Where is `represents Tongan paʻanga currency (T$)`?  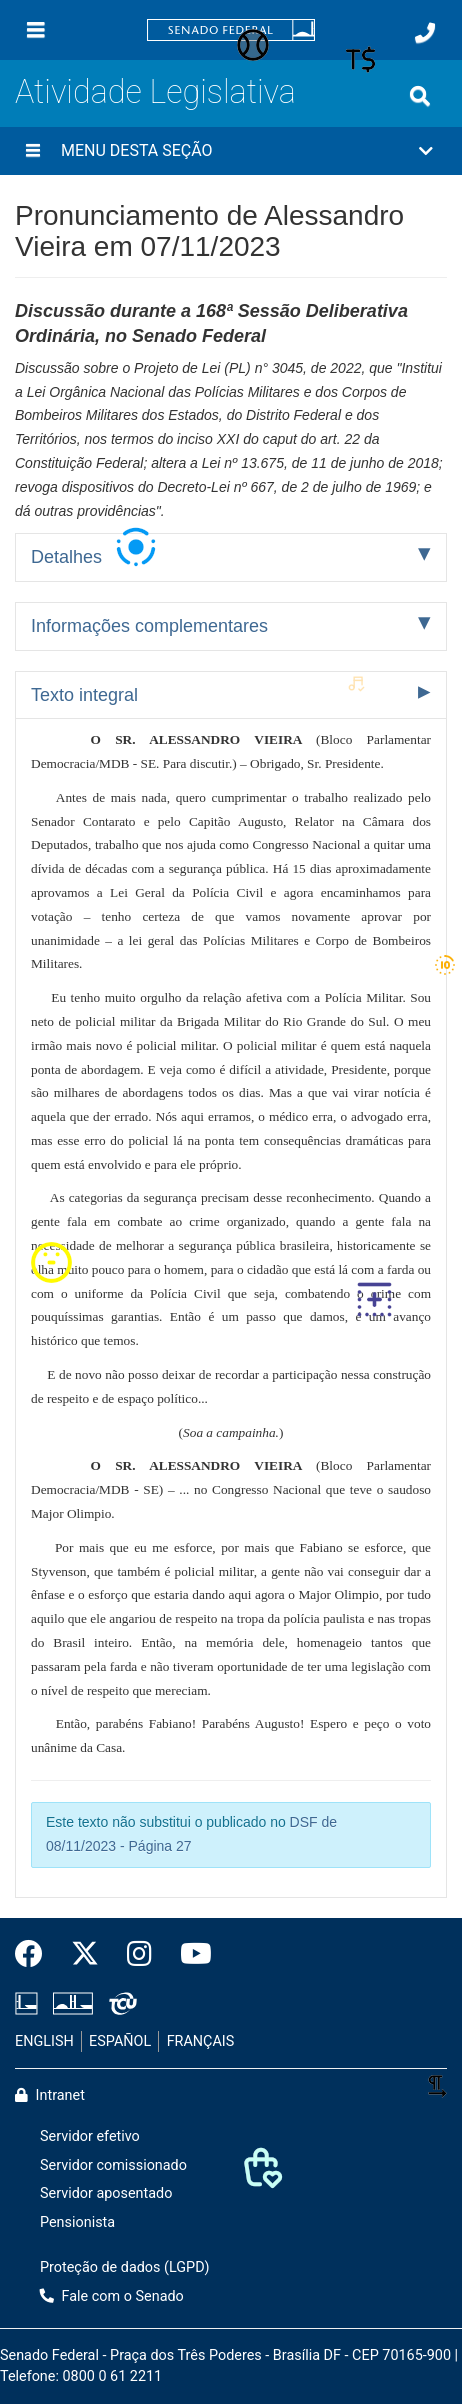
represents Tongan paʻanga currency (T$) is located at coordinates (360, 59).